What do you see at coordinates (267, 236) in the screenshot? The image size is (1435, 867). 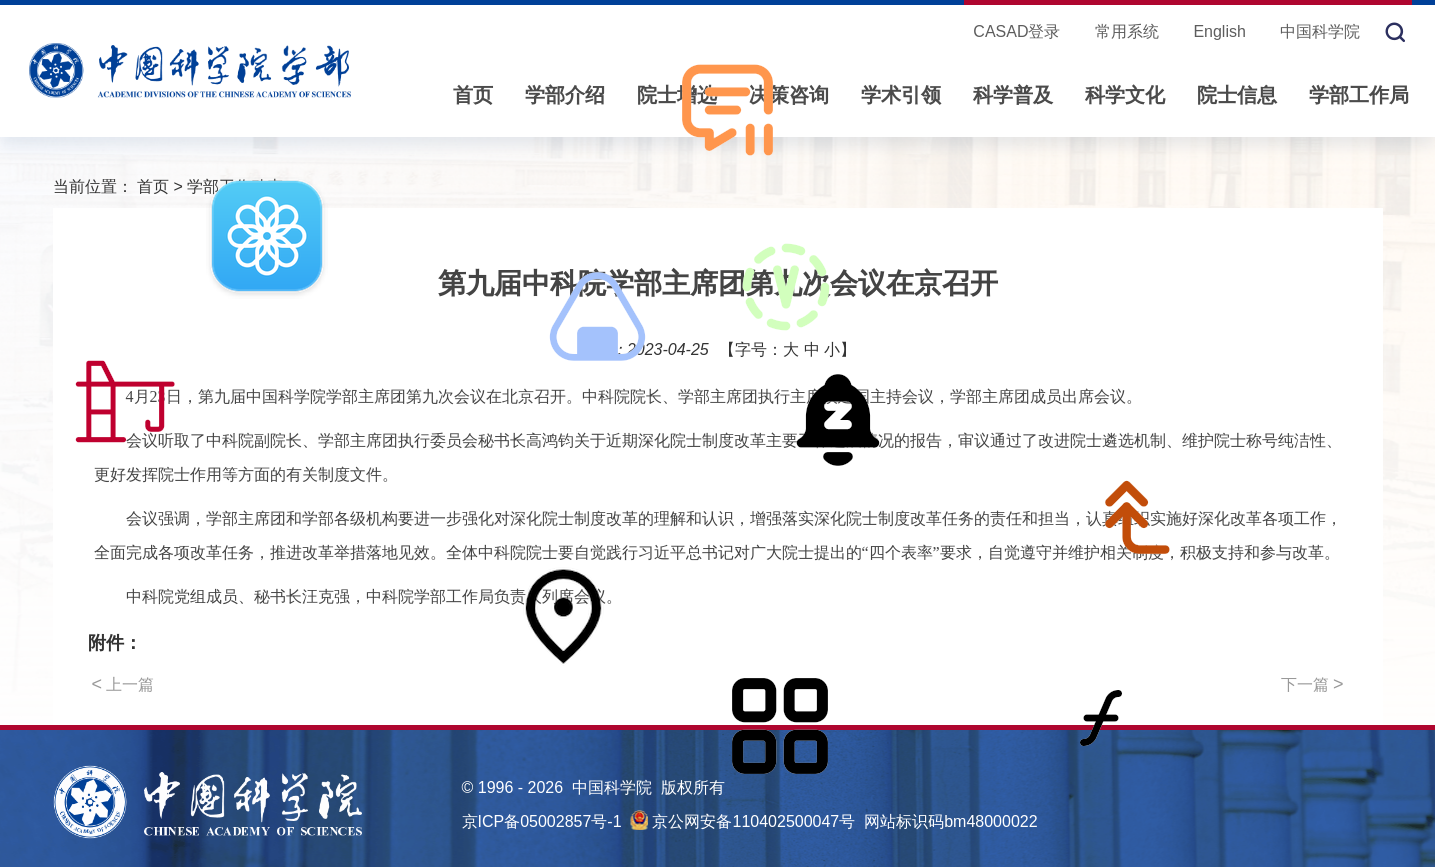 I see `open graphics or design applications` at bounding box center [267, 236].